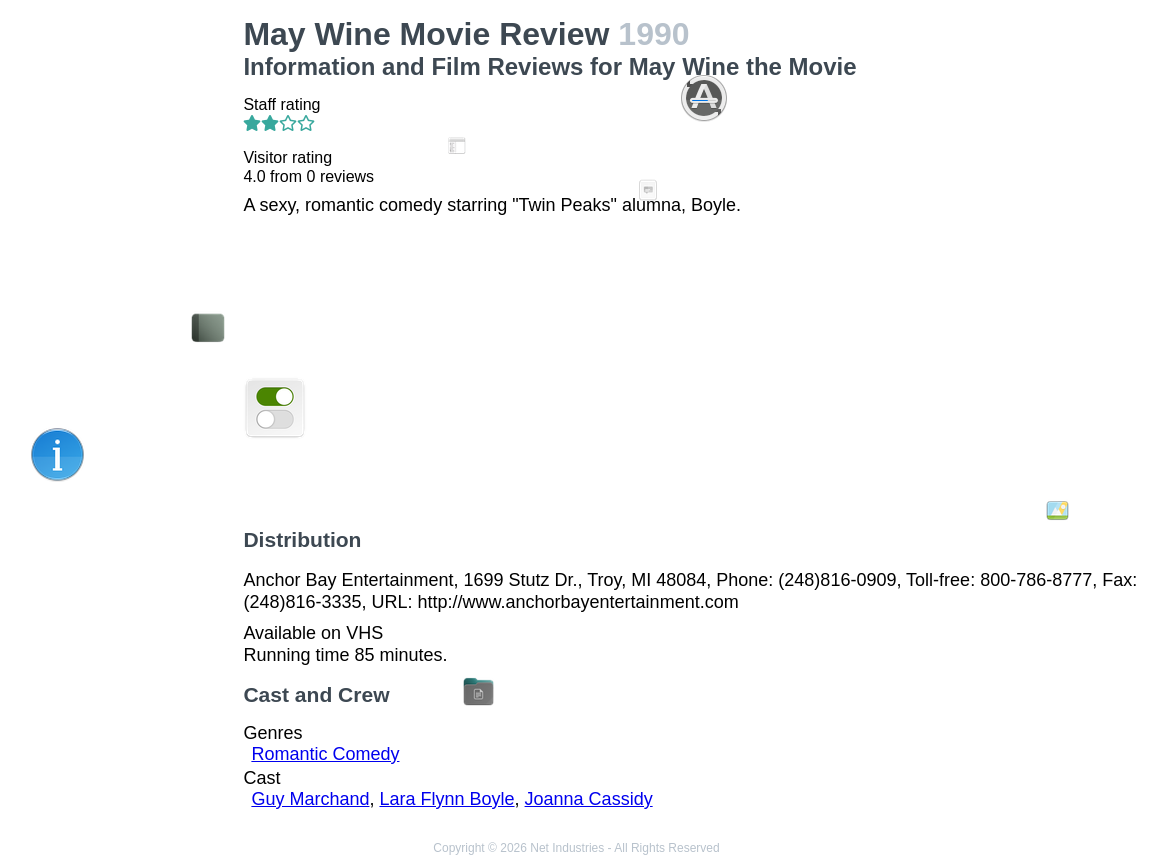 The height and width of the screenshot is (863, 1153). I want to click on microdvd subtitle file, so click(648, 190).